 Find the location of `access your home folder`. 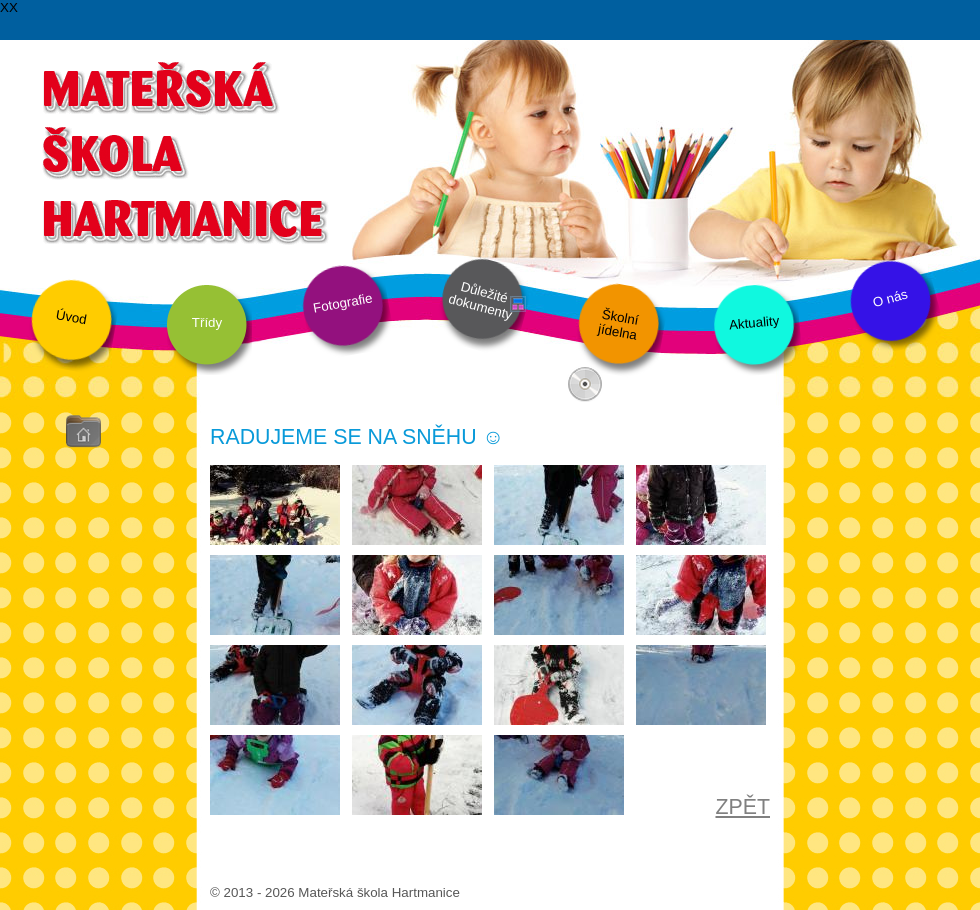

access your home folder is located at coordinates (83, 430).